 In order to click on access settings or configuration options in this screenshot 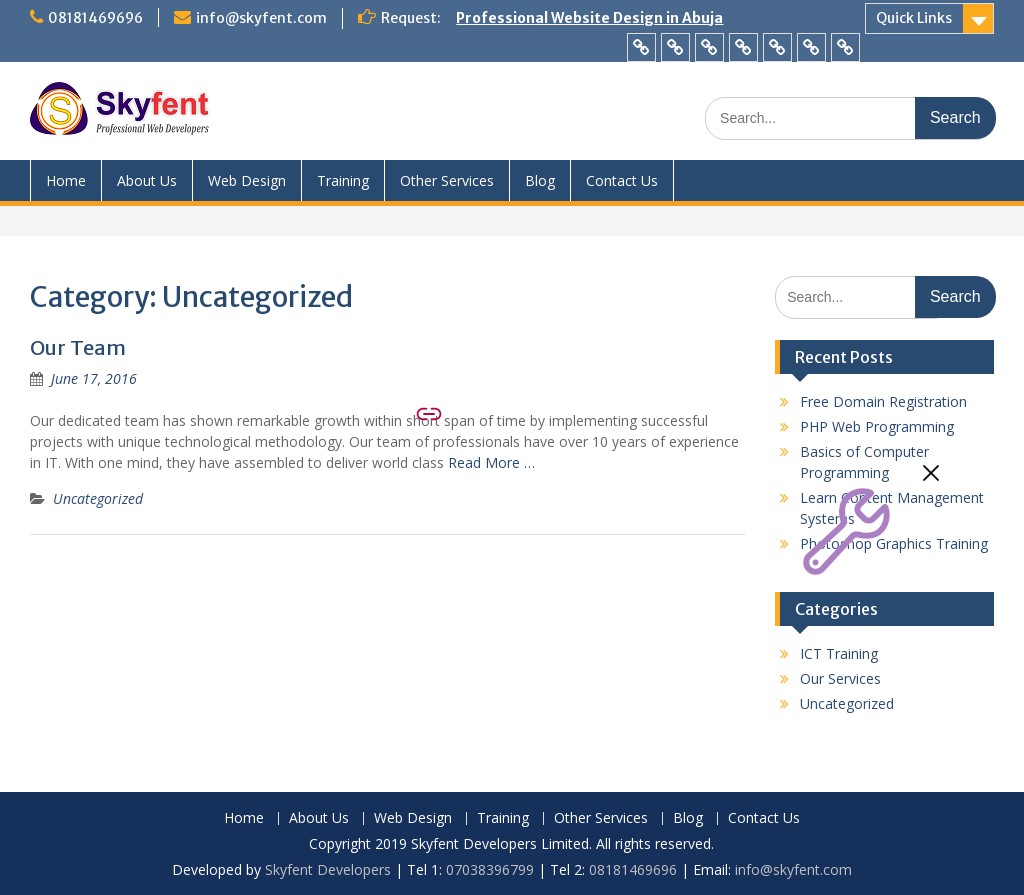, I will do `click(846, 531)`.